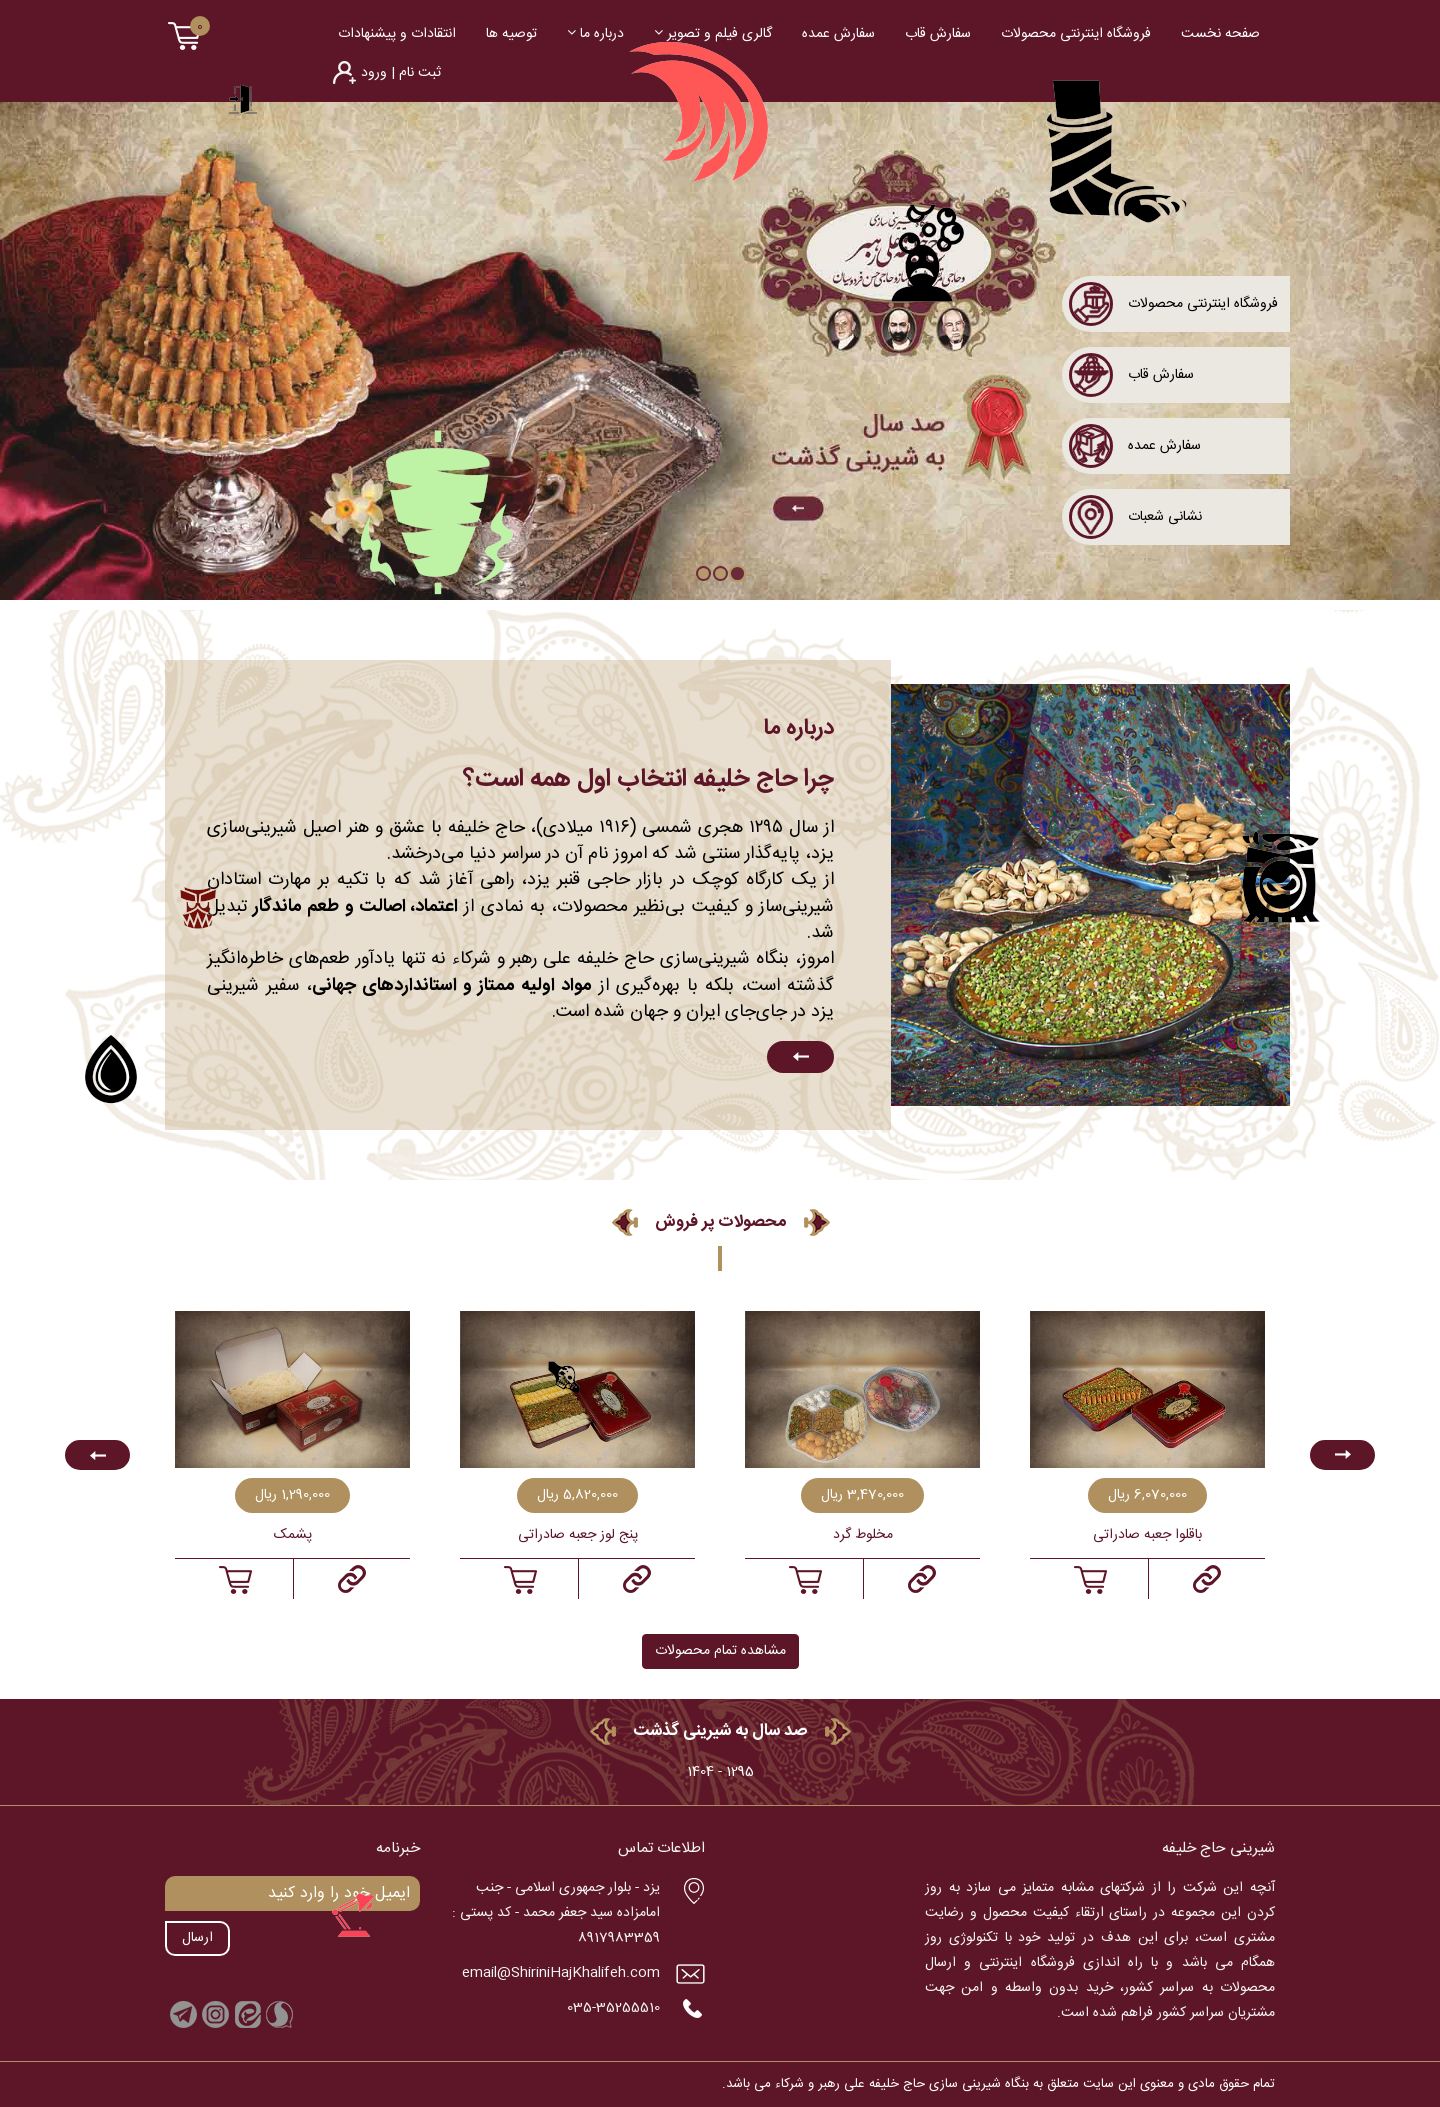 Image resolution: width=1440 pixels, height=2107 pixels. Describe the element at coordinates (354, 1915) in the screenshot. I see `toggle desk lamp or workspace lighting` at that location.